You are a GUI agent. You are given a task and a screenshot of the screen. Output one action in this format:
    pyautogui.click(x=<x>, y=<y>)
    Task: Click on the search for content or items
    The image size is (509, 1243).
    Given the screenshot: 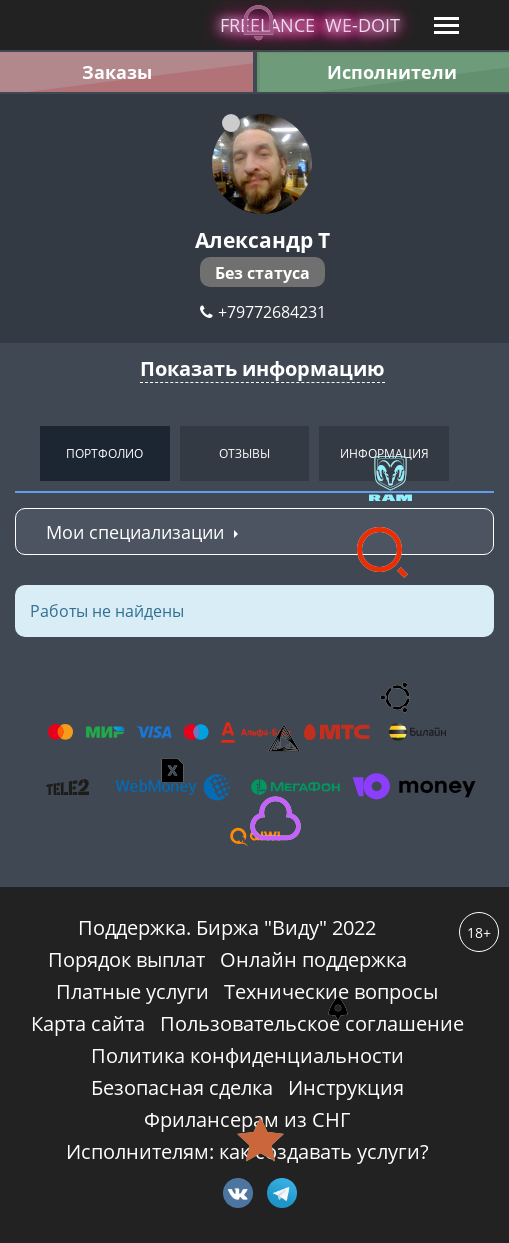 What is the action you would take?
    pyautogui.click(x=382, y=552)
    